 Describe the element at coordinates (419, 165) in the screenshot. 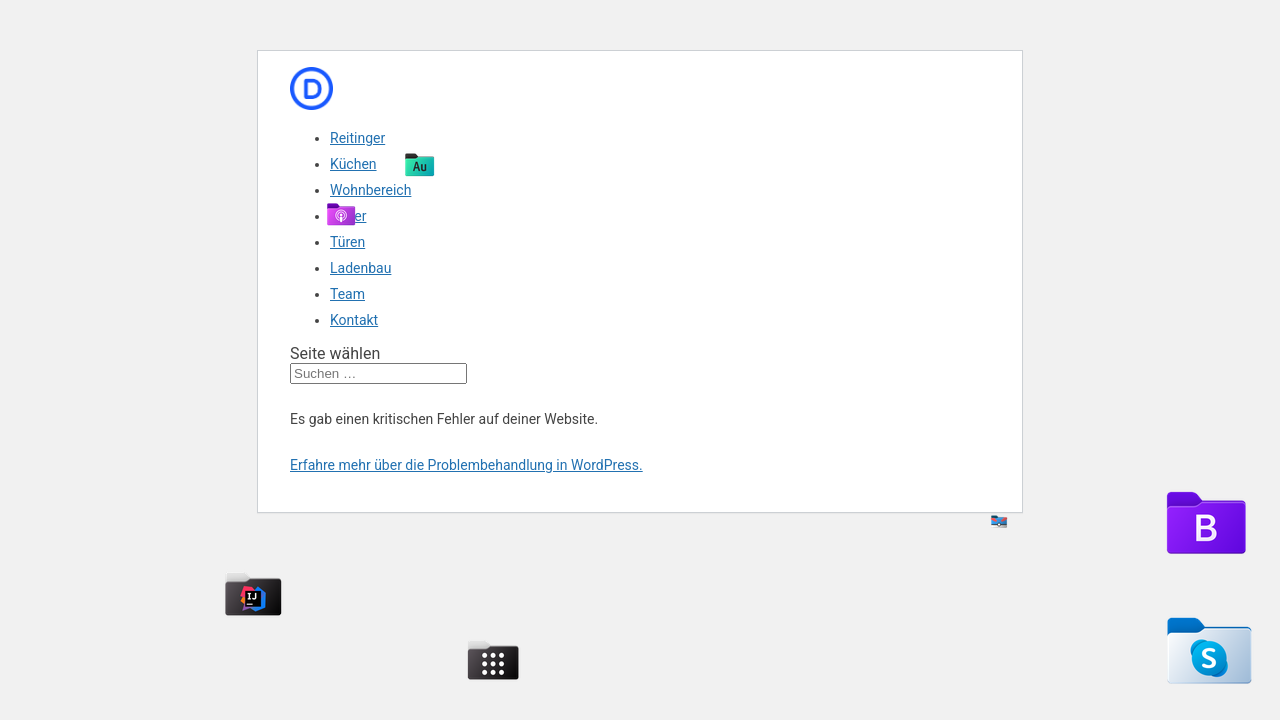

I see `open Adobe Audition project files folder` at that location.